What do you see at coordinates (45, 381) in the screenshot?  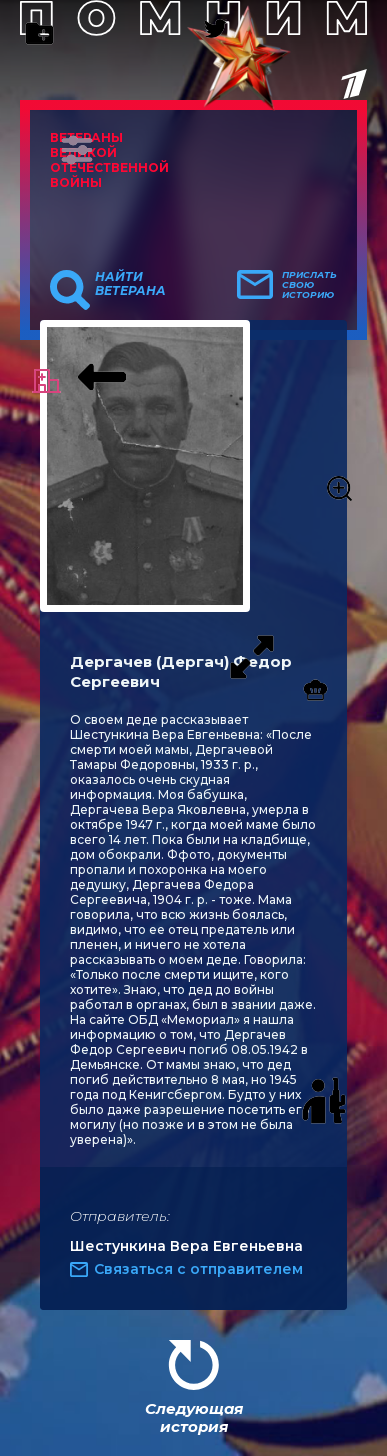 I see `find nearby hospitals or medical facilities` at bounding box center [45, 381].